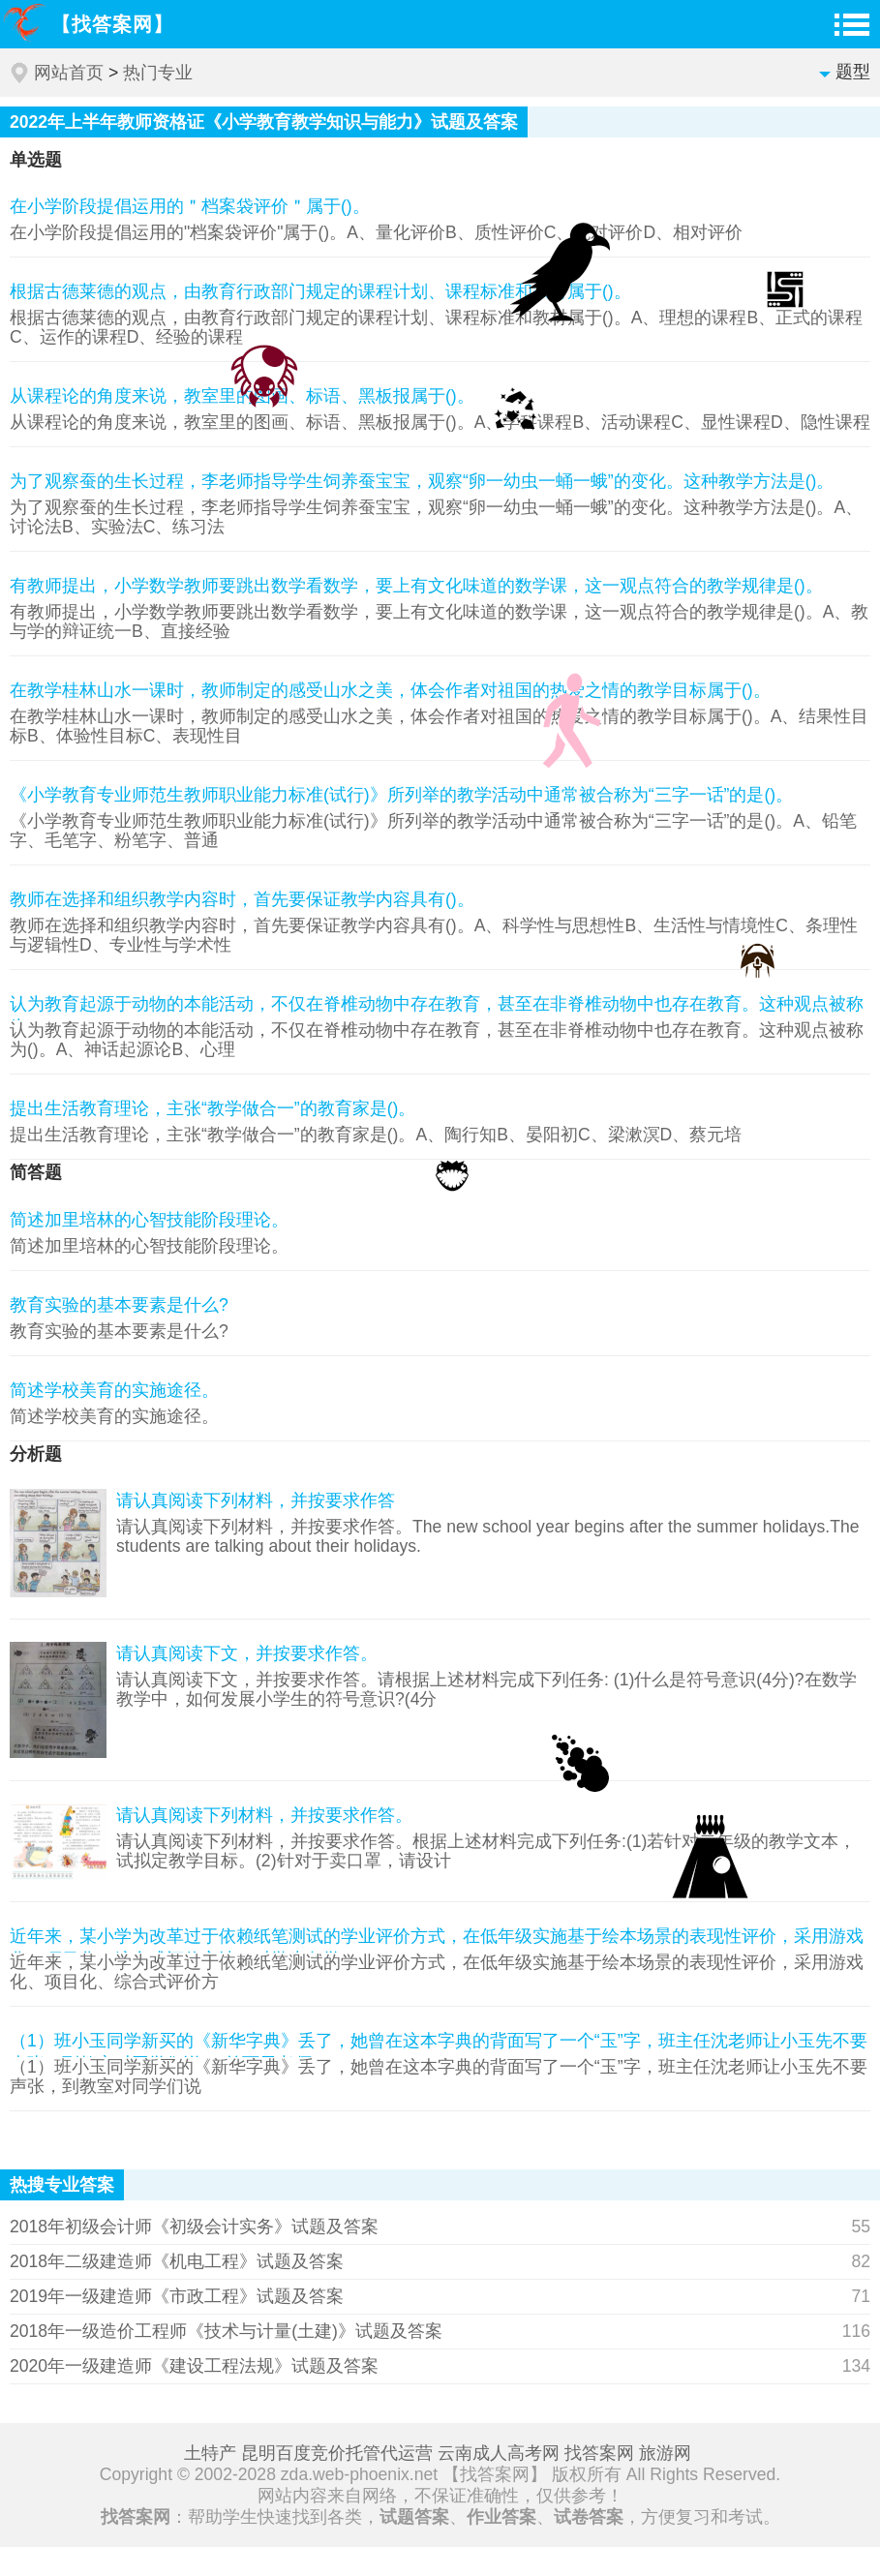 This screenshot has width=880, height=2576. Describe the element at coordinates (710, 1856) in the screenshot. I see `access bowling alley locations or games` at that location.